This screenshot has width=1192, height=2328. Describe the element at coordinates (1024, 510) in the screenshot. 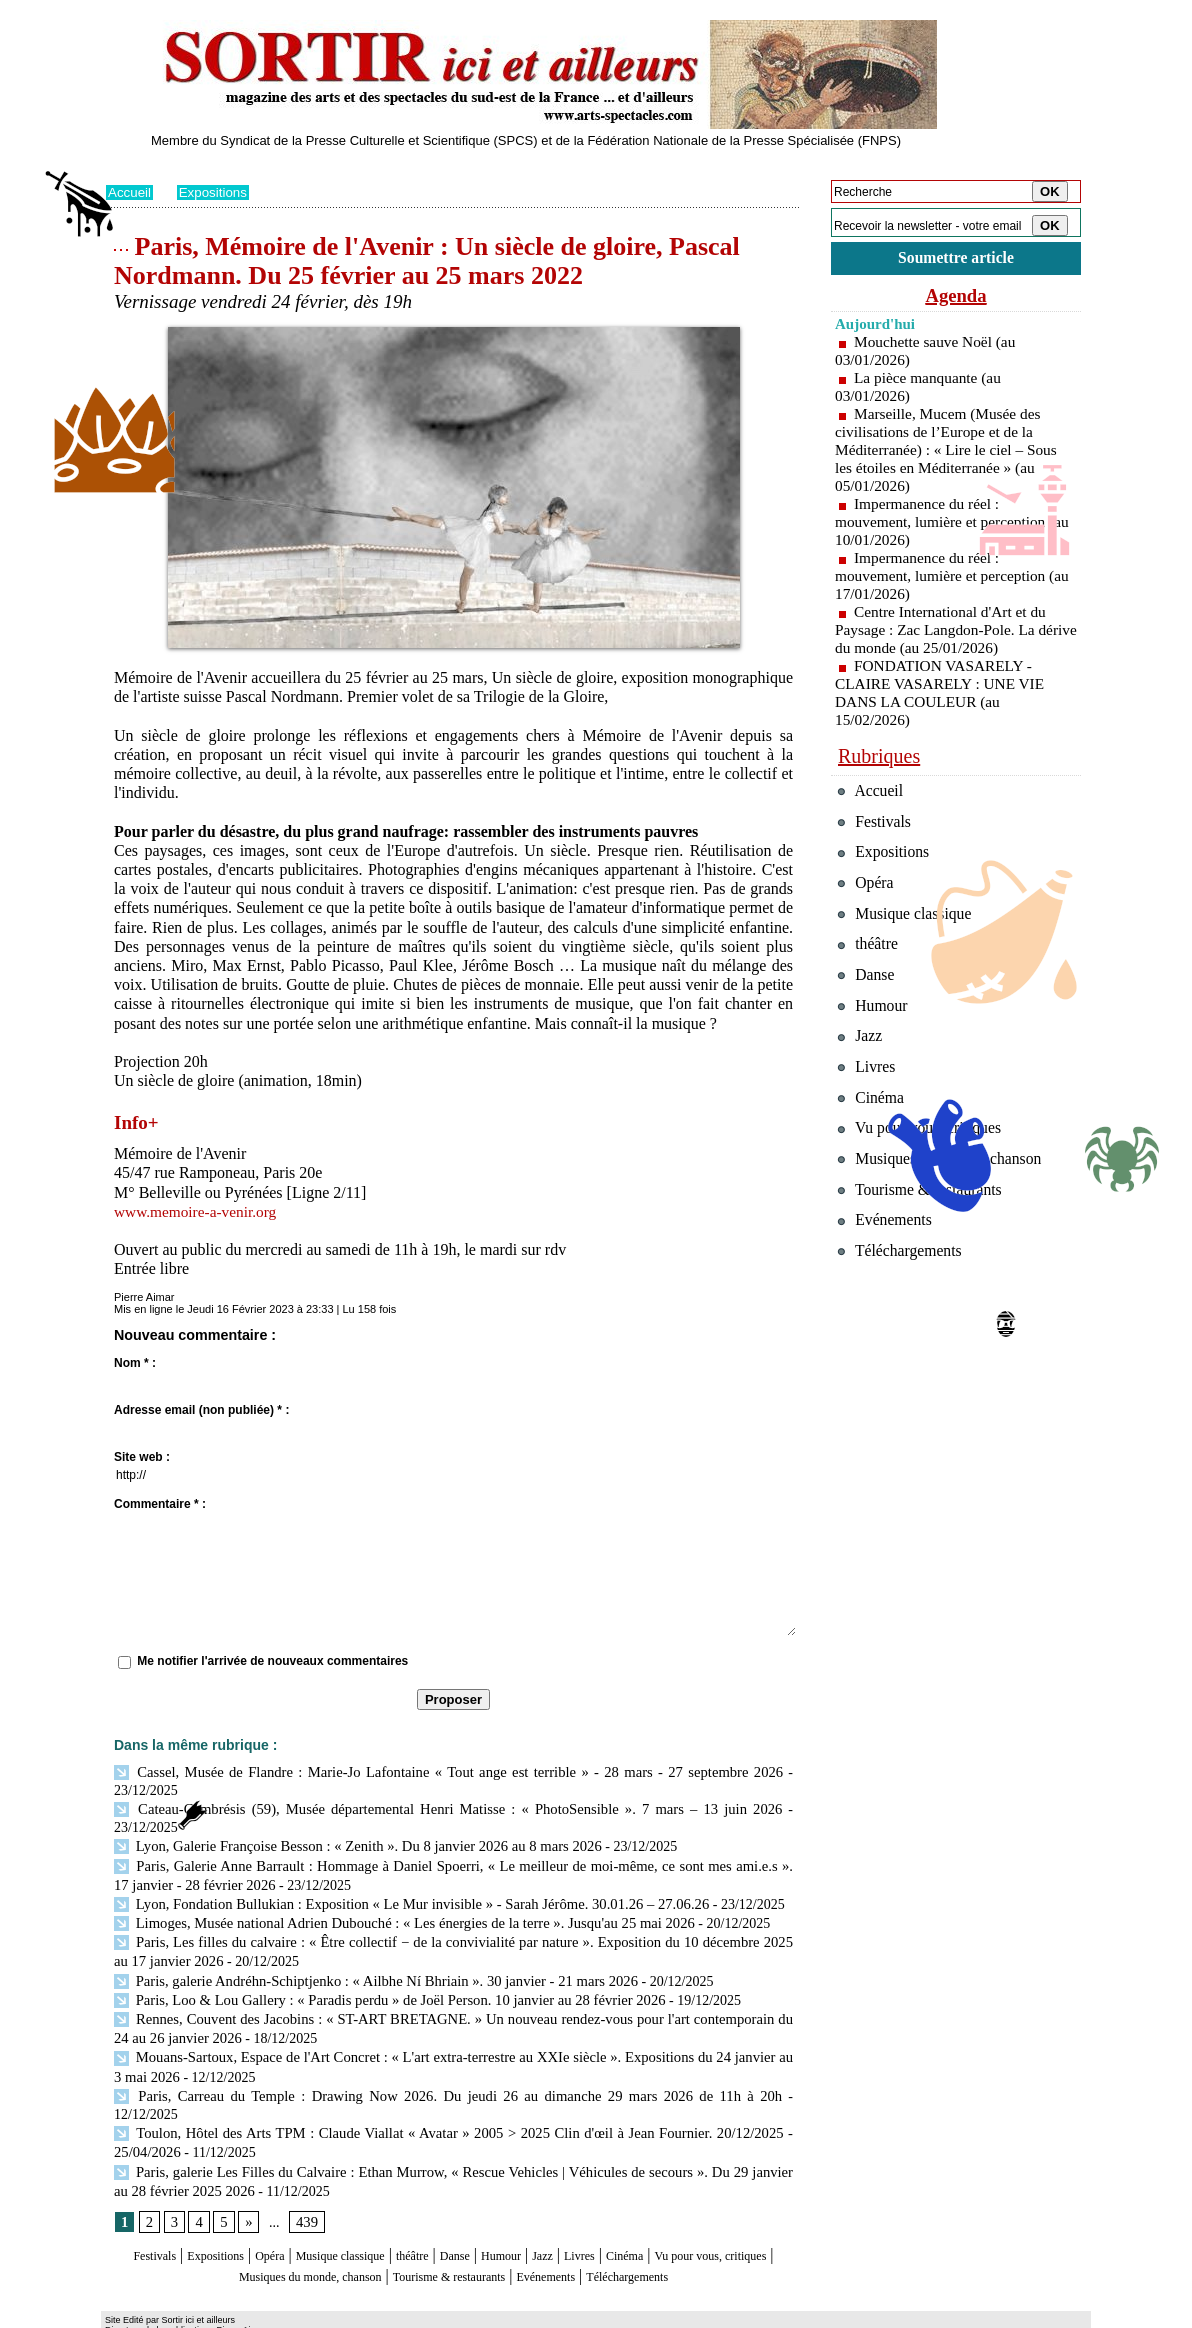

I see `access airport or flight management features` at that location.